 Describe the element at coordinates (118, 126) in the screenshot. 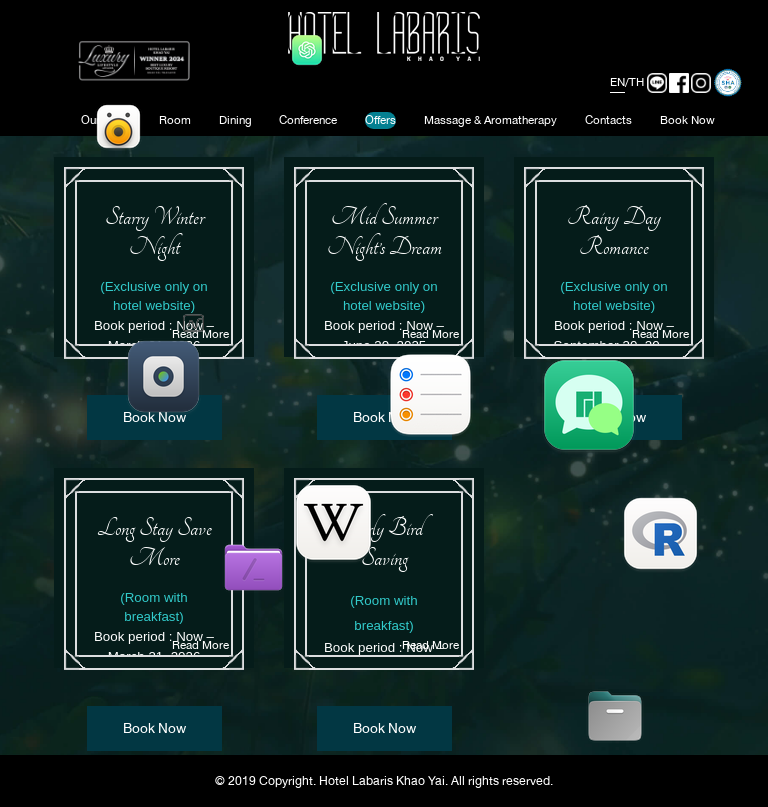

I see `open rhythmbox music player` at that location.